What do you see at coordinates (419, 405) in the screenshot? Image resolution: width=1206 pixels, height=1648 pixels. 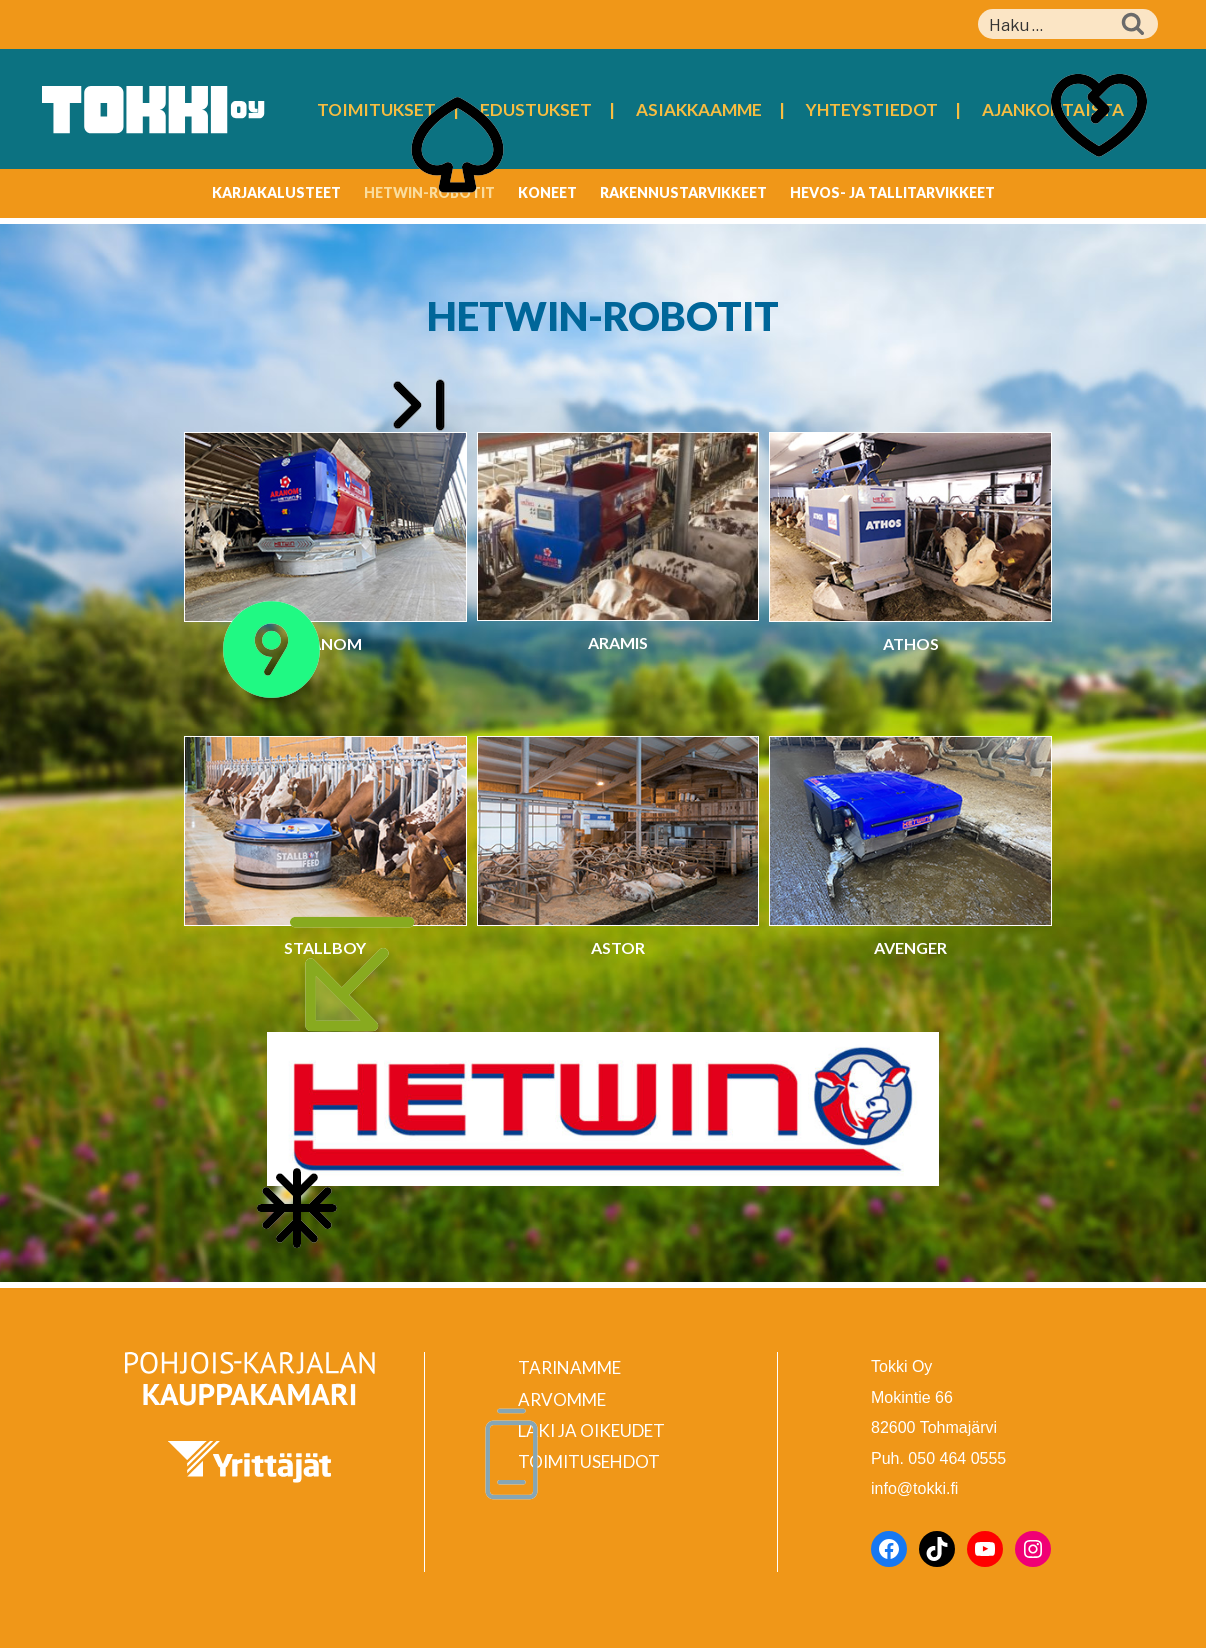 I see `go to the last page` at bounding box center [419, 405].